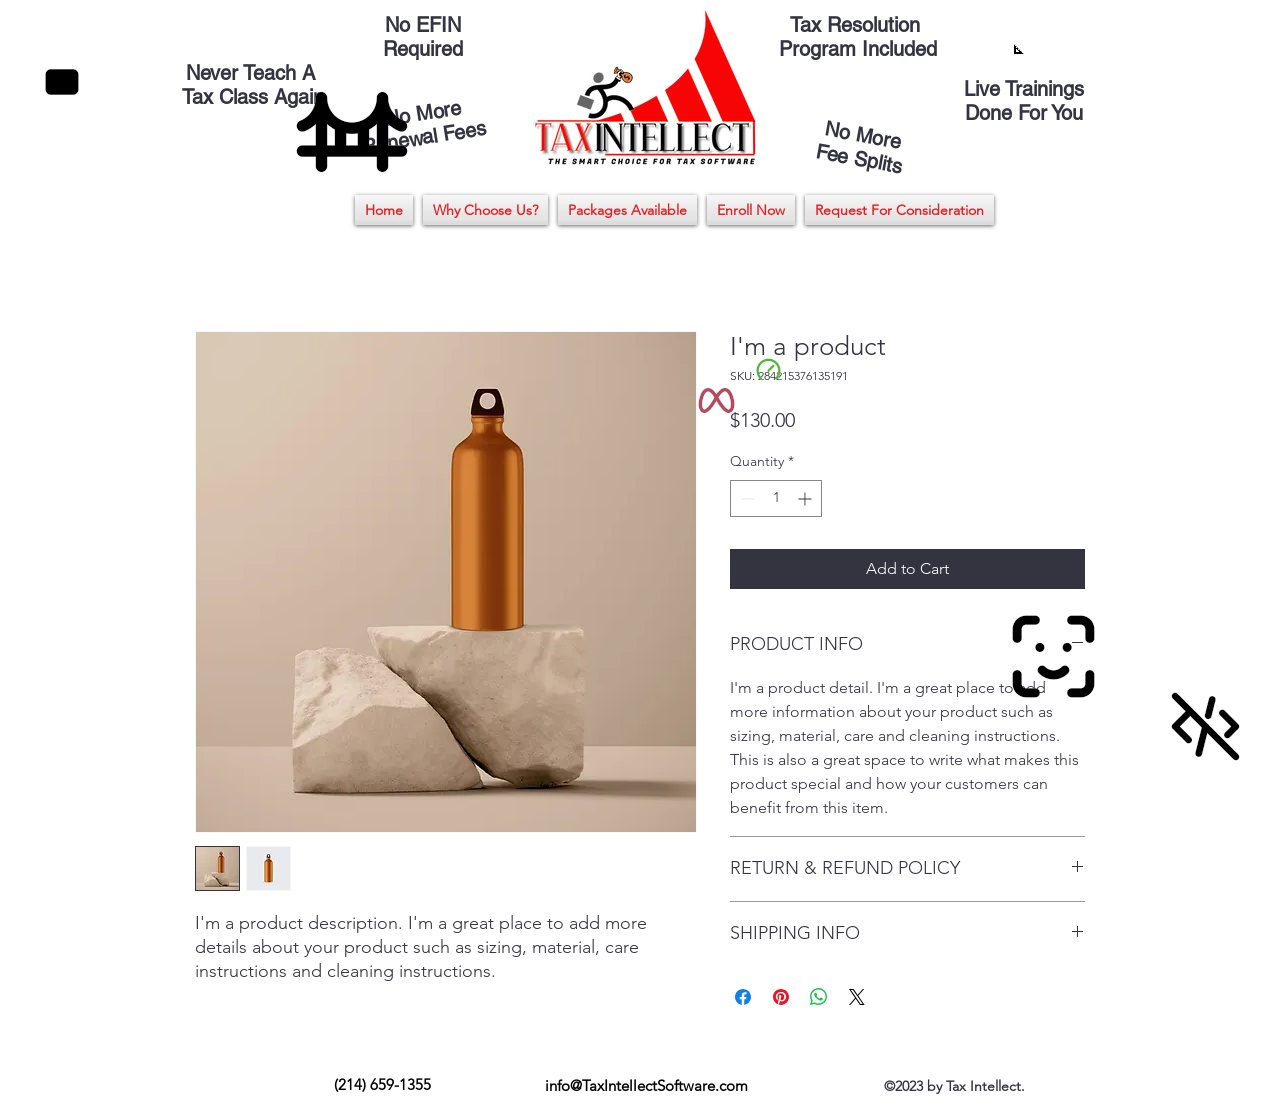 The height and width of the screenshot is (1100, 1280). What do you see at coordinates (768, 369) in the screenshot?
I see `test internet connection speed` at bounding box center [768, 369].